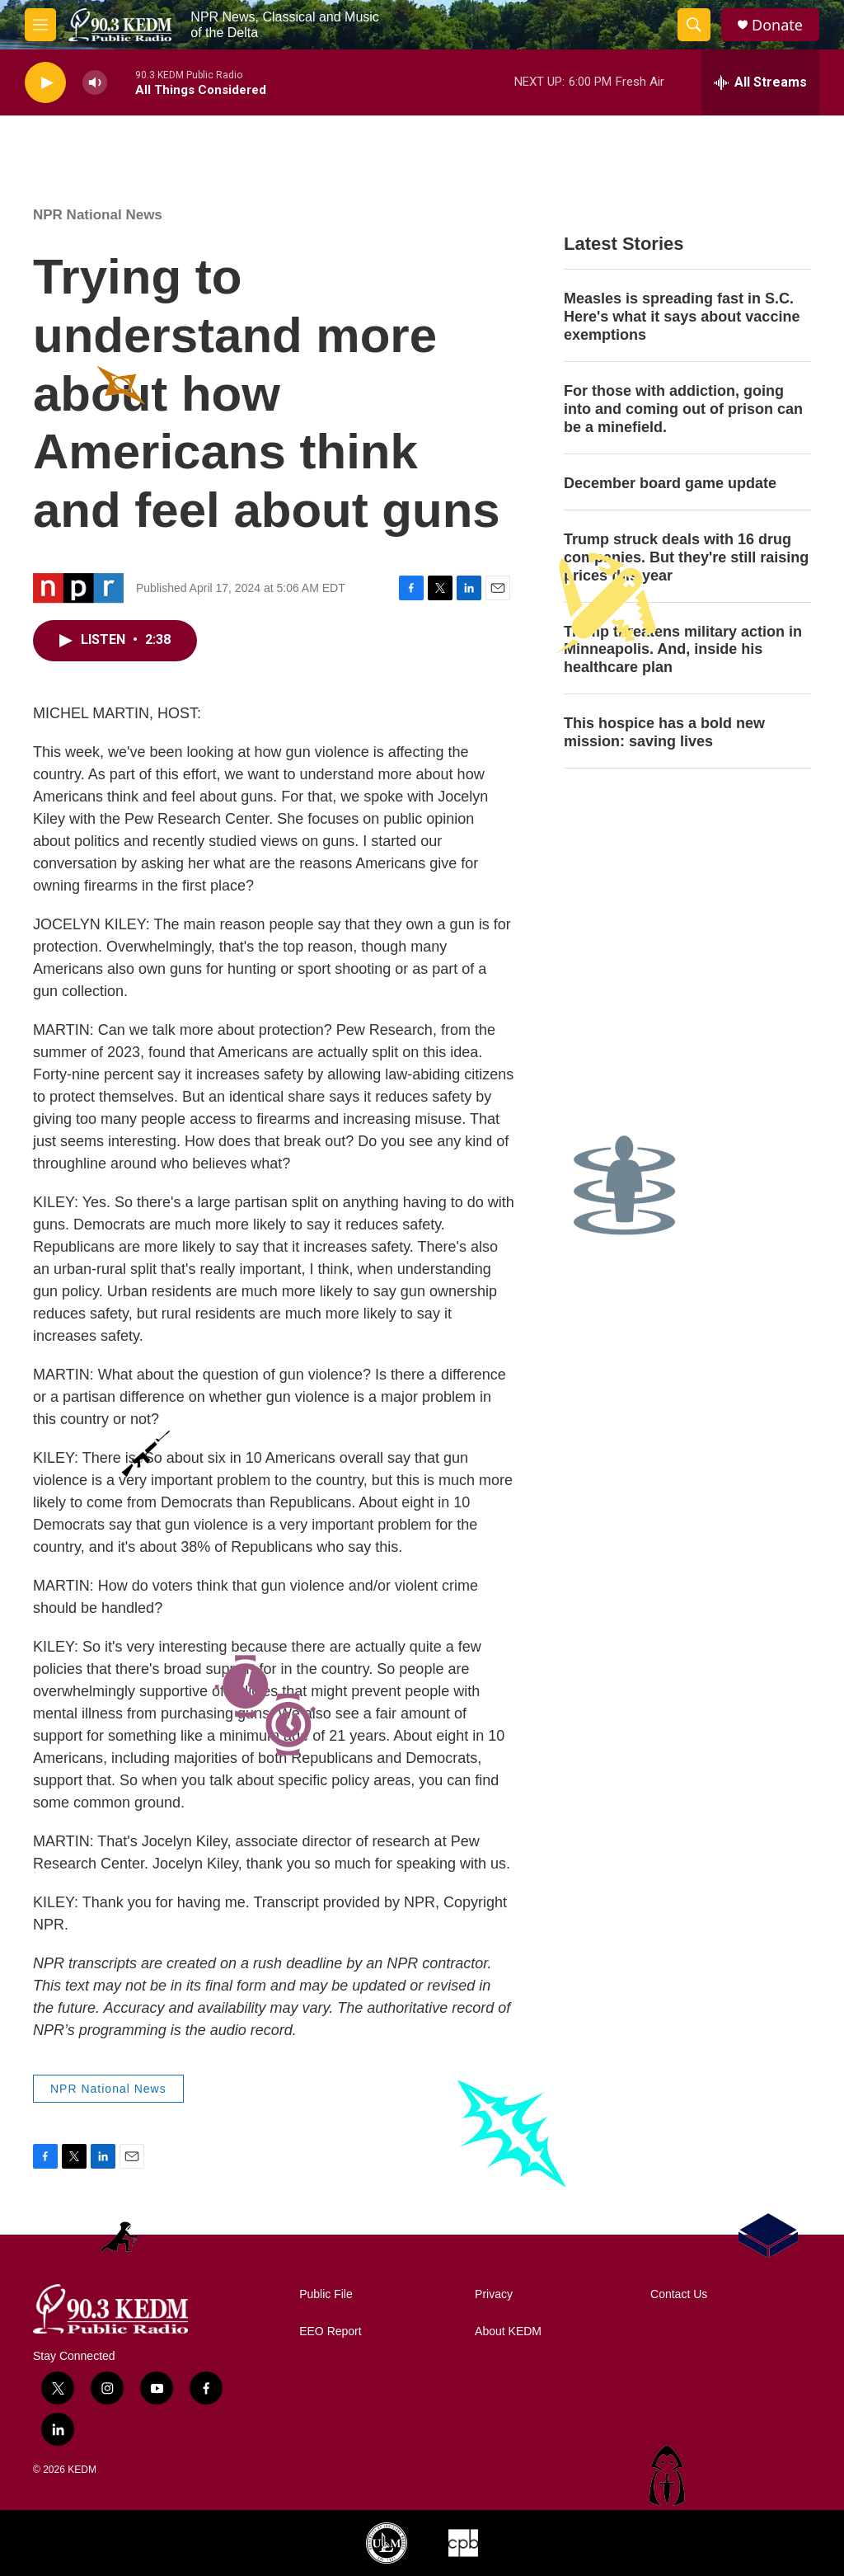 The image size is (844, 2576). What do you see at coordinates (625, 1187) in the screenshot?
I see `teleport to a new location` at bounding box center [625, 1187].